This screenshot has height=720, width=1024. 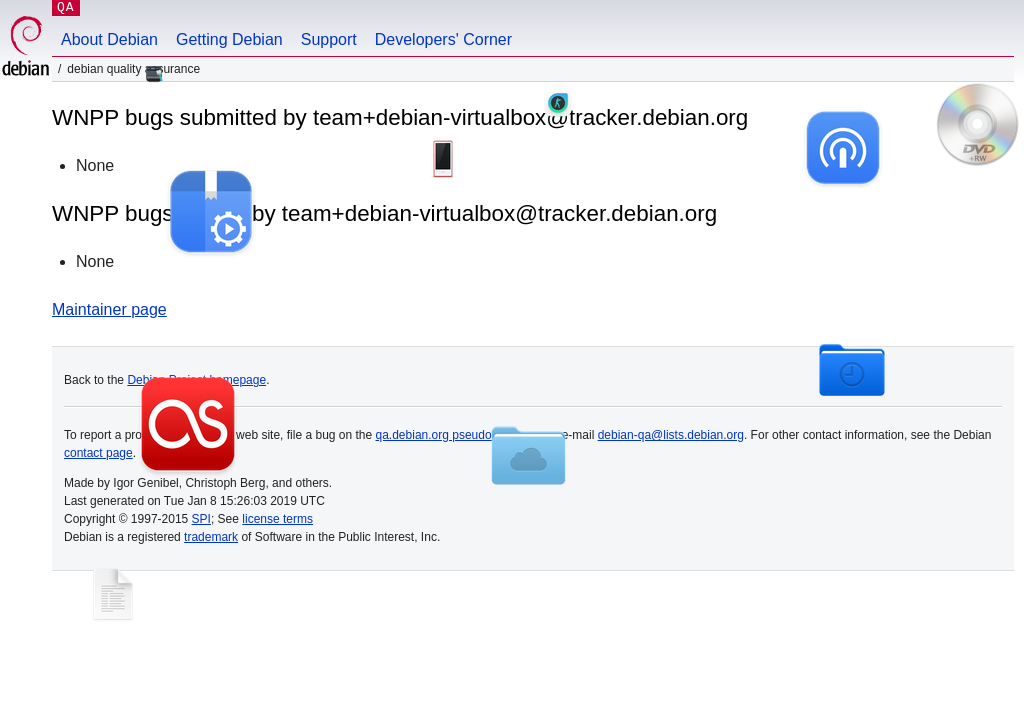 I want to click on access temporary files folder, so click(x=852, y=370).